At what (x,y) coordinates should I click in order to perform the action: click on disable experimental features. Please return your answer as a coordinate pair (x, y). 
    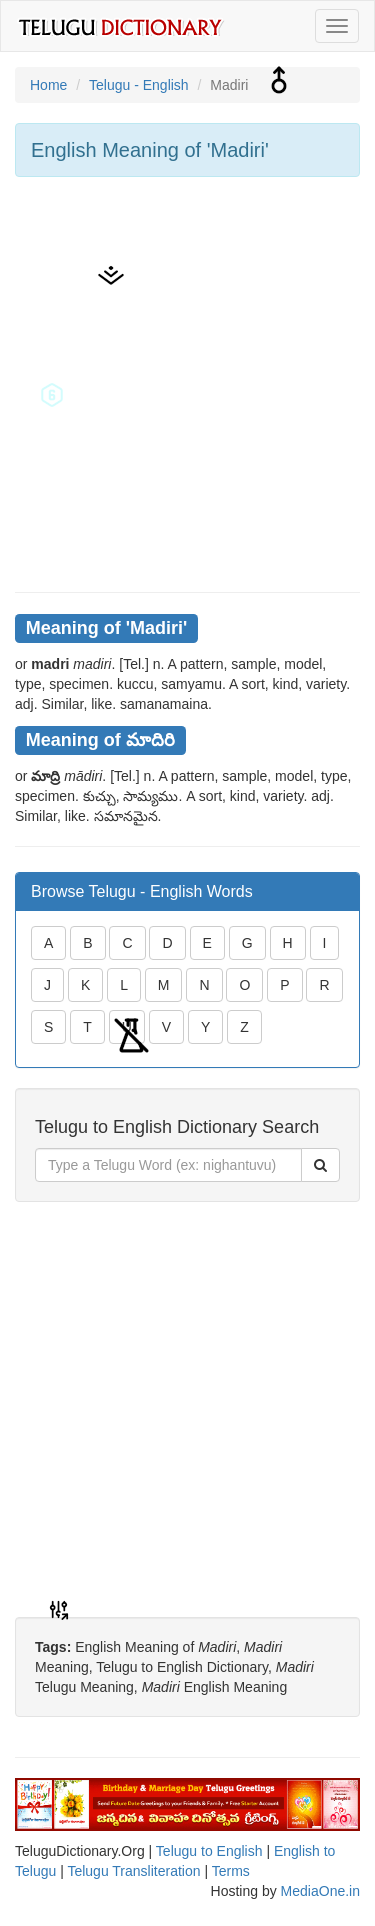
    Looking at the image, I should click on (131, 1035).